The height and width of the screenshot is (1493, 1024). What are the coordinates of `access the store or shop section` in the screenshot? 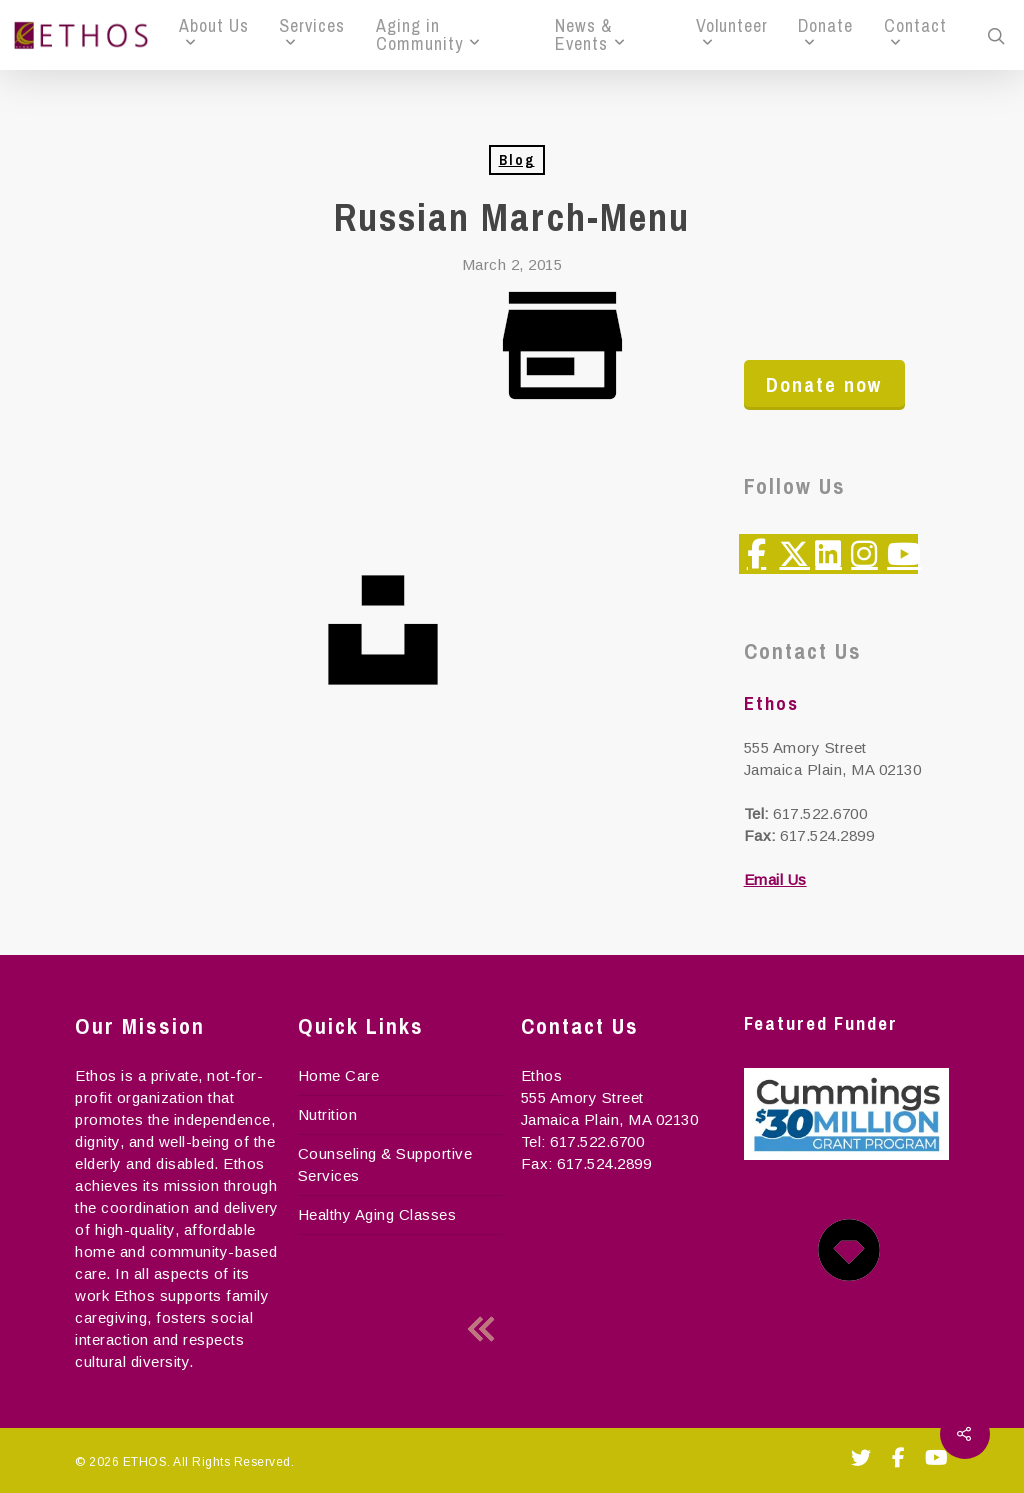 It's located at (562, 345).